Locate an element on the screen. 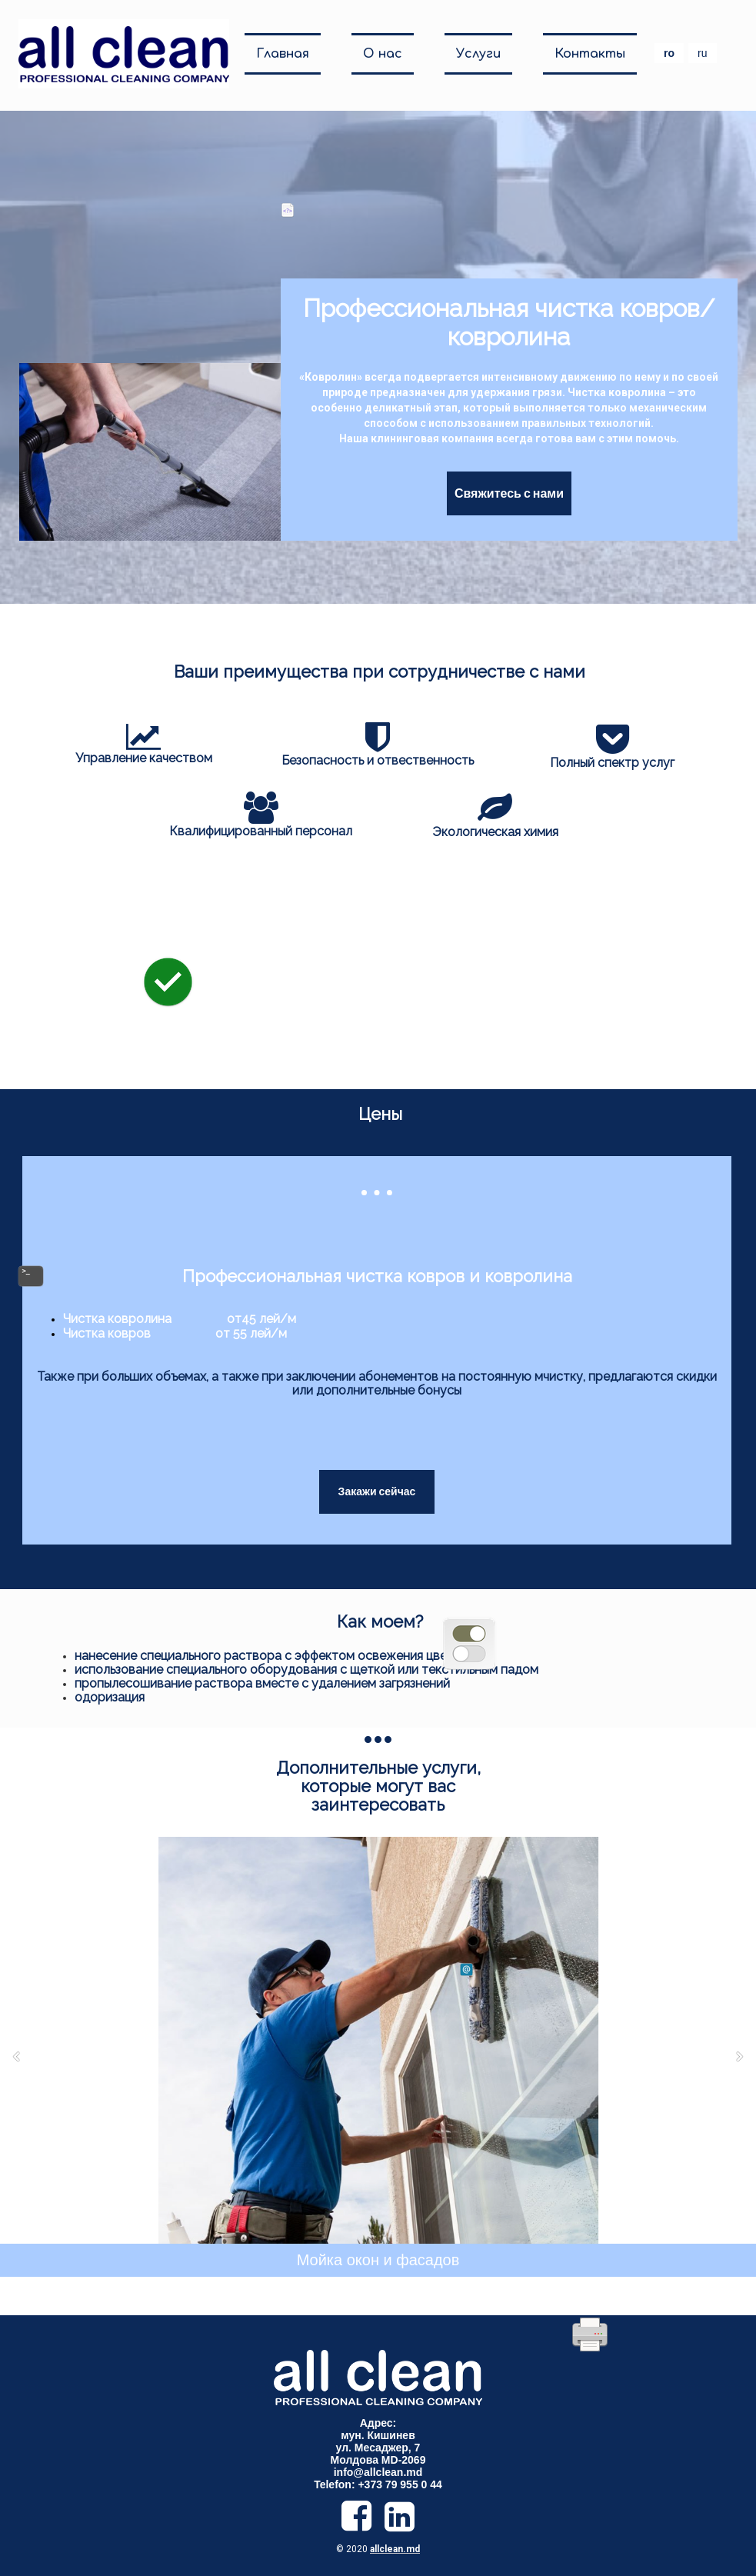  access printer settings and devices is located at coordinates (590, 2334).